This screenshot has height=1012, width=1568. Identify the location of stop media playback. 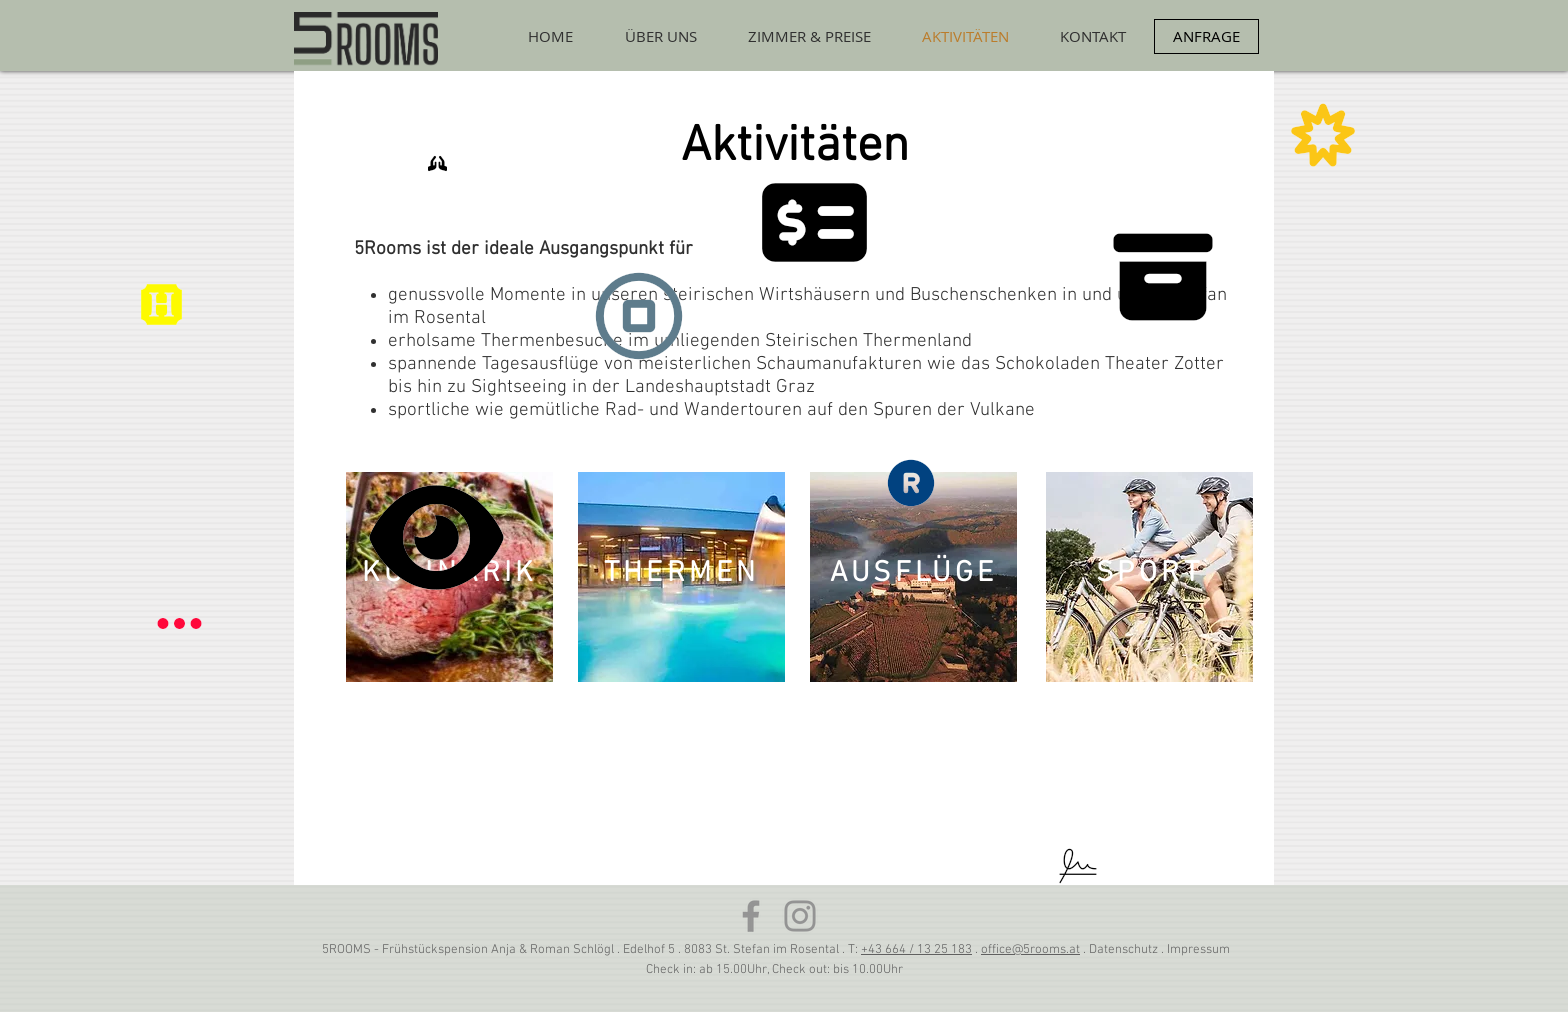
(639, 316).